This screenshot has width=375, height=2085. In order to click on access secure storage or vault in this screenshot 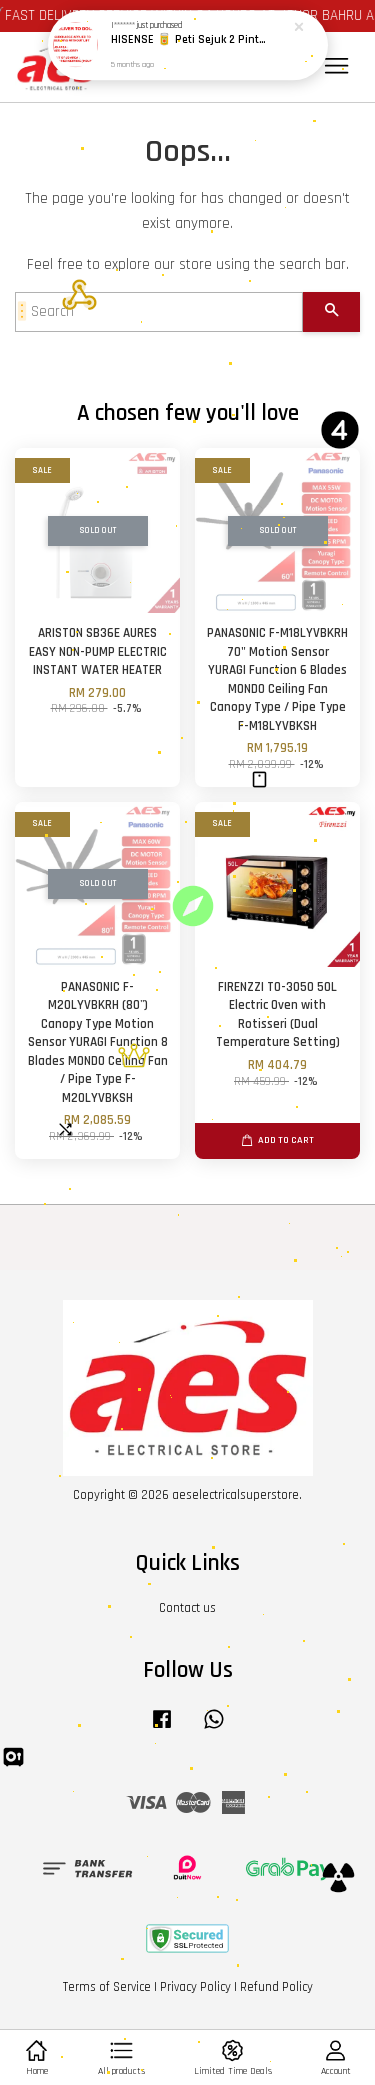, I will do `click(13, 1756)`.